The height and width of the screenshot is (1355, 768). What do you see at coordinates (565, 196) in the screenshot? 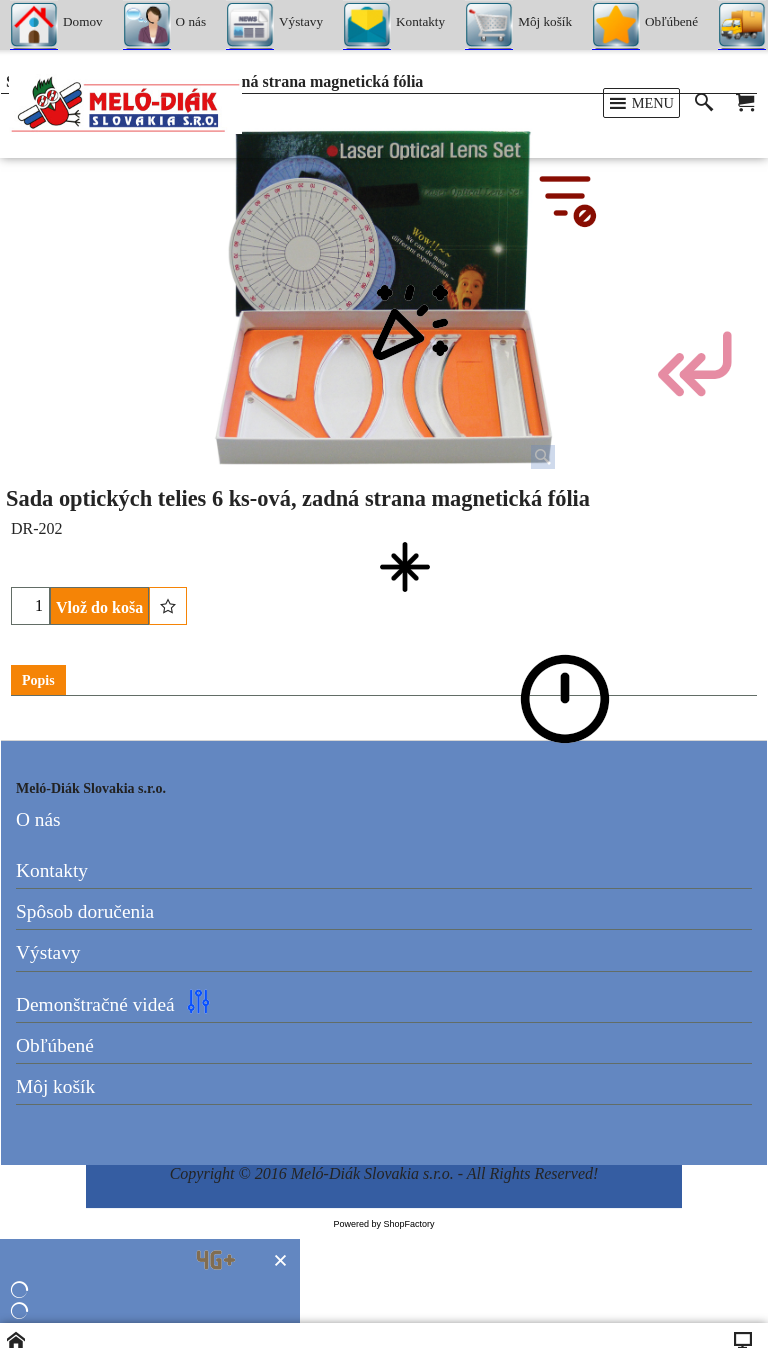
I see `clear or cancel active filters` at bounding box center [565, 196].